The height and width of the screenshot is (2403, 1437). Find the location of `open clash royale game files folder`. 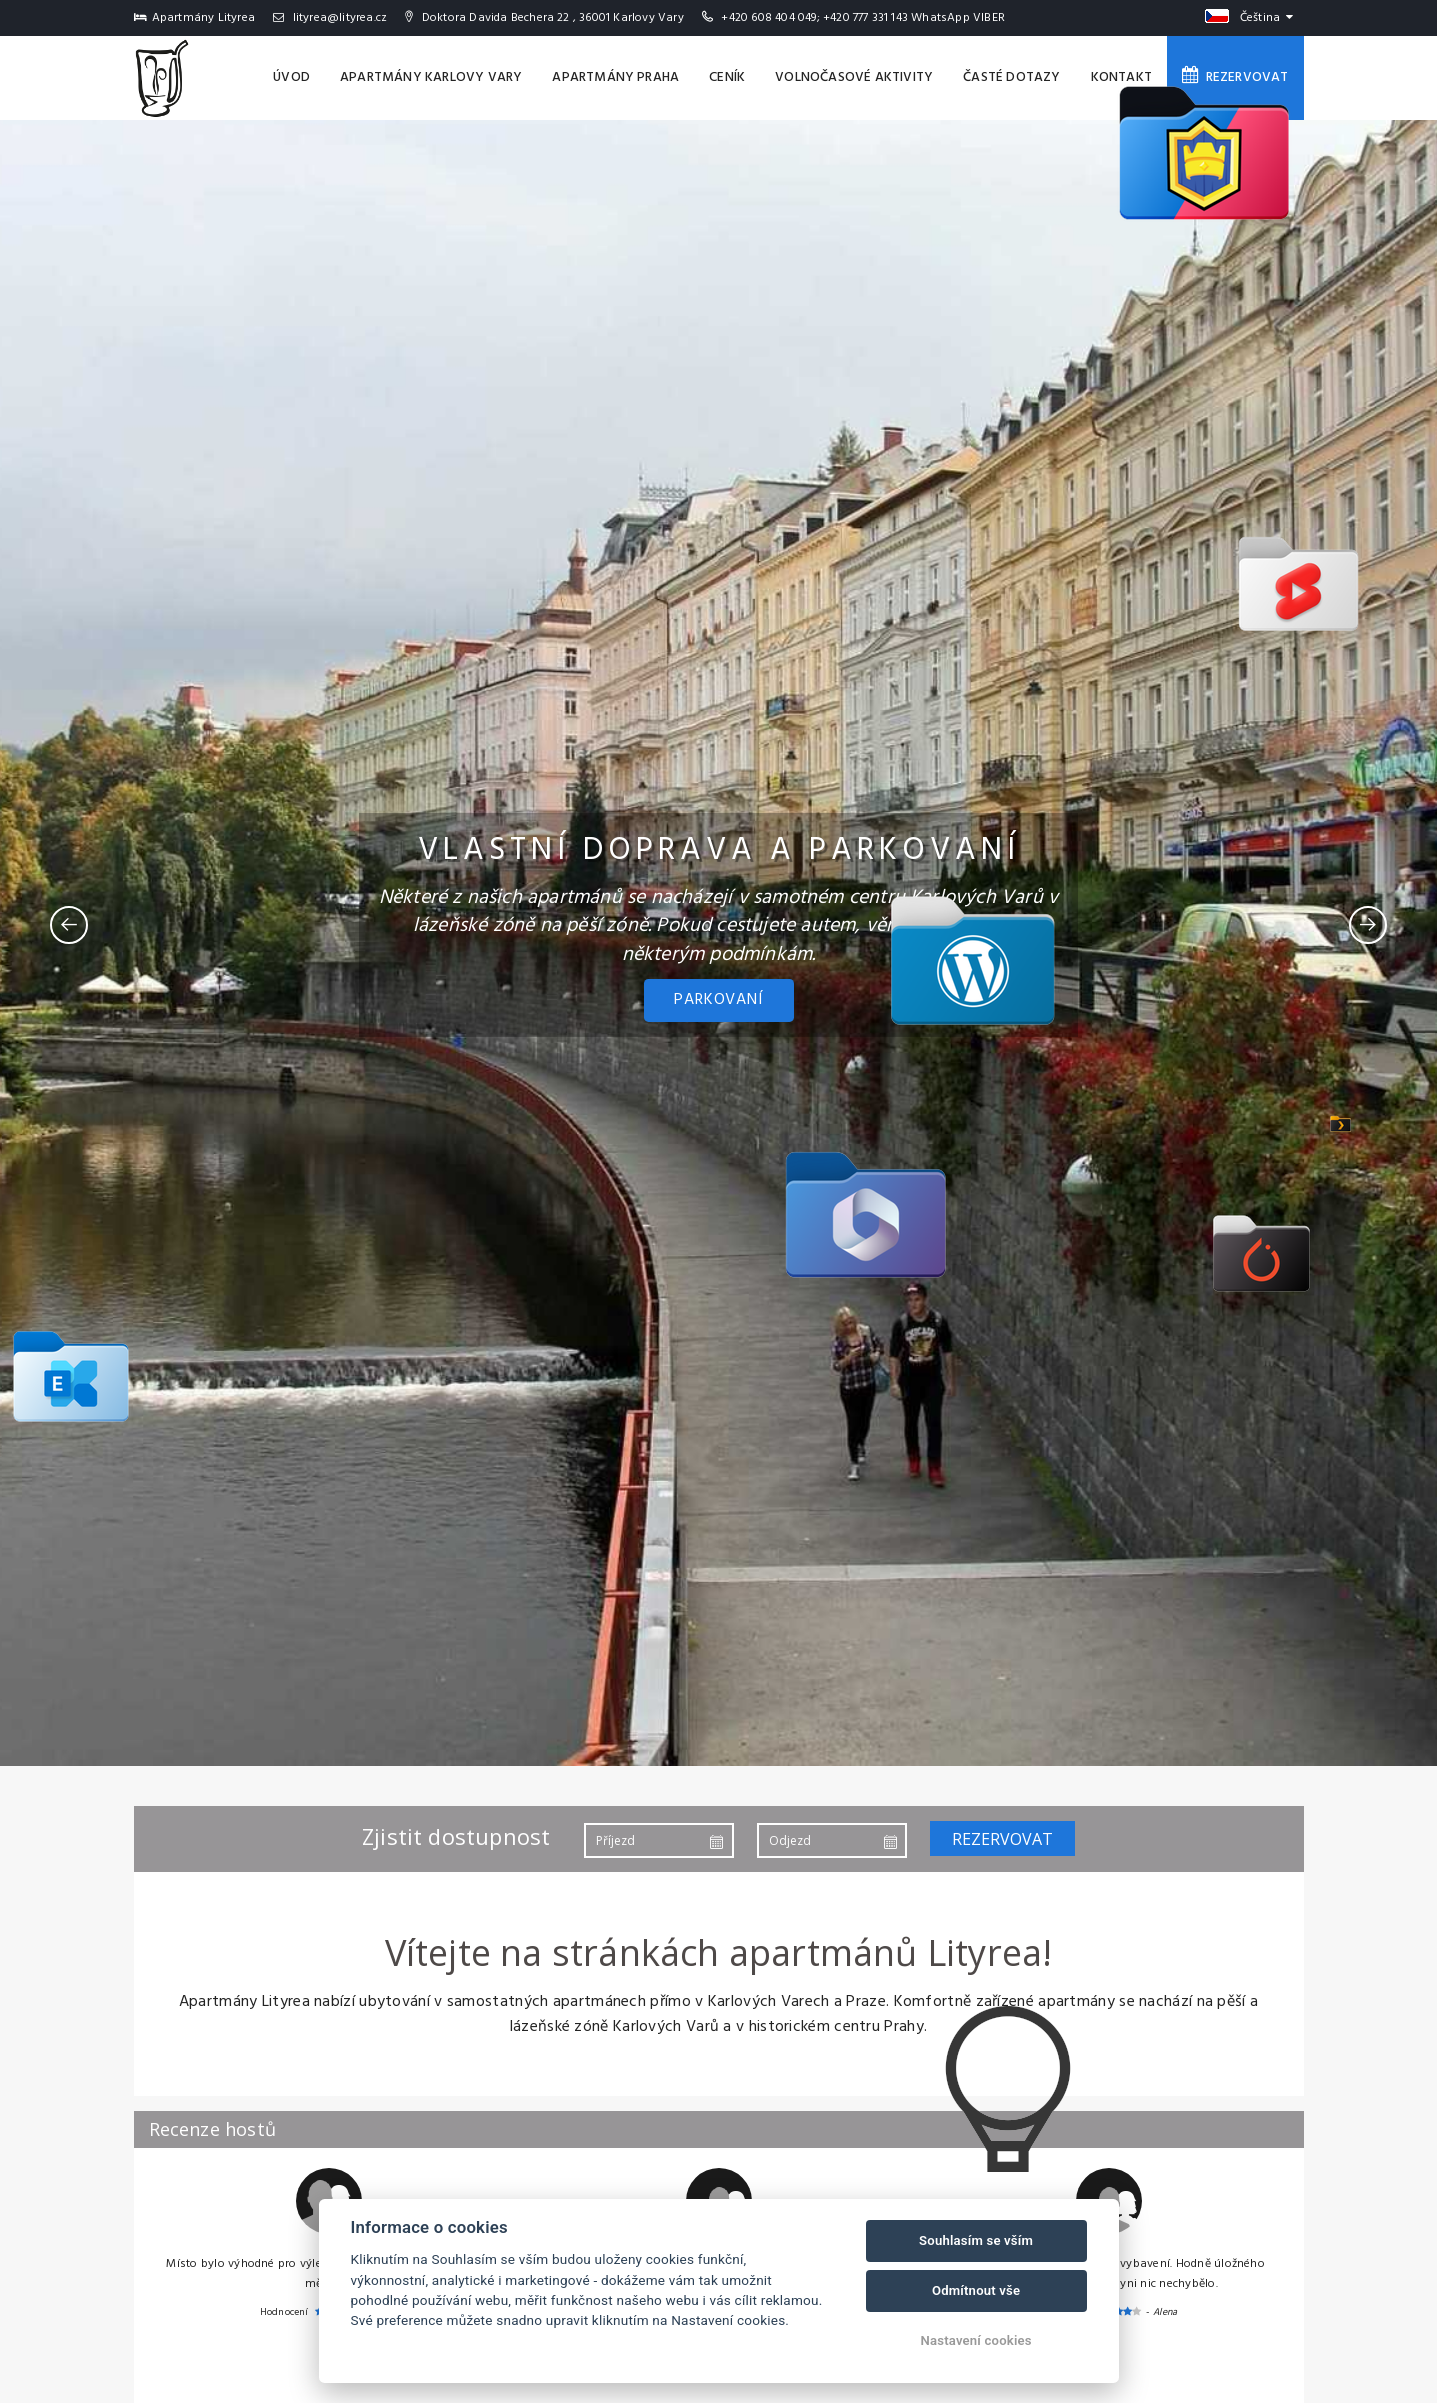

open clash royale game files folder is located at coordinates (1203, 157).